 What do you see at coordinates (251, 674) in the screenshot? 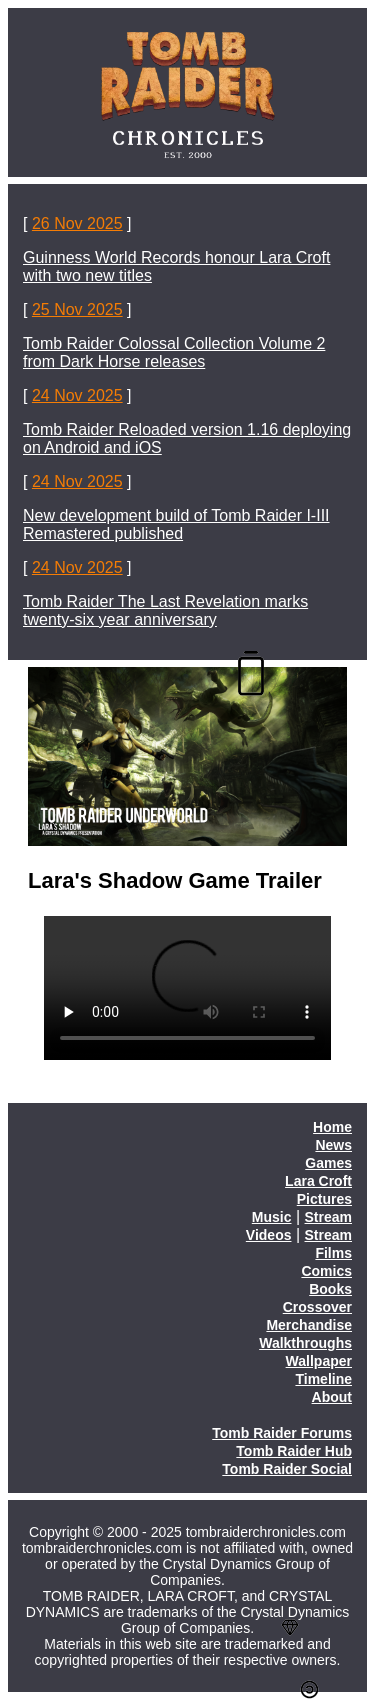
I see `indicates battery is completely drained` at bounding box center [251, 674].